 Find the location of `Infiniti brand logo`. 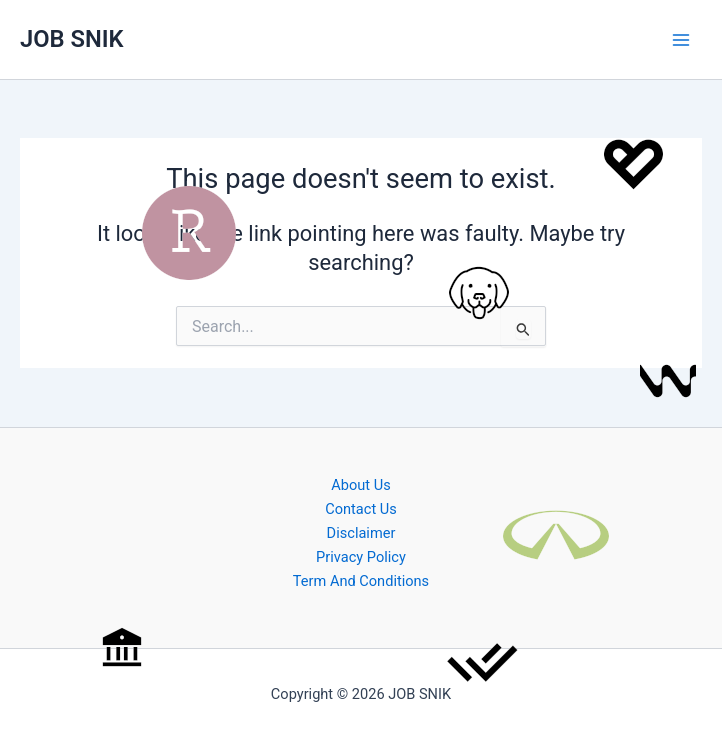

Infiniti brand logo is located at coordinates (556, 535).